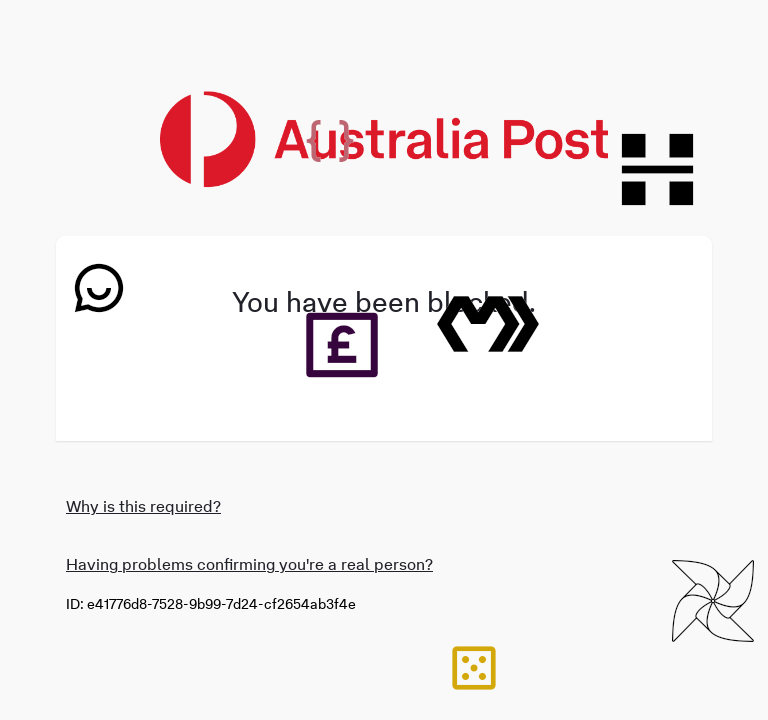  Describe the element at coordinates (657, 169) in the screenshot. I see `scan a QR code` at that location.